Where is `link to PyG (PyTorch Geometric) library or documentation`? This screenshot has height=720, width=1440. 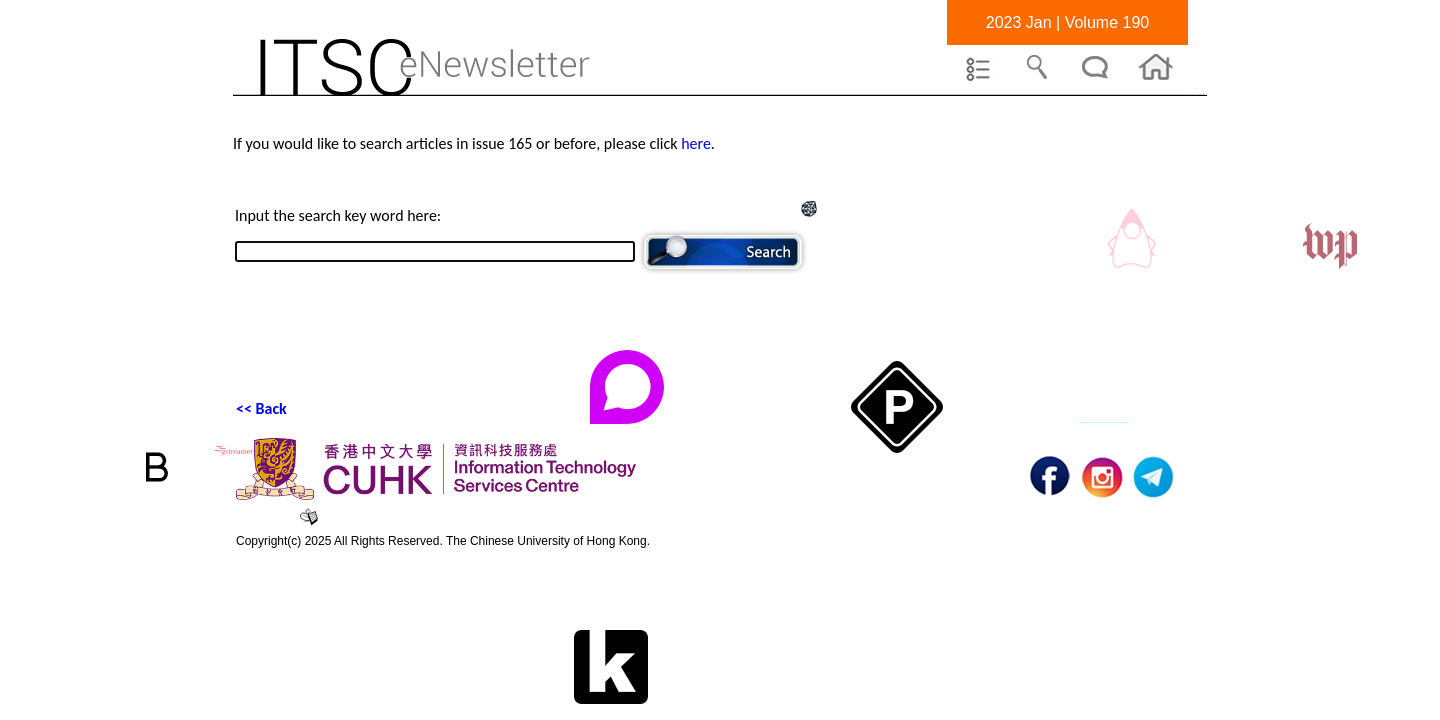 link to PyG (PyTorch Geometric) library or documentation is located at coordinates (809, 209).